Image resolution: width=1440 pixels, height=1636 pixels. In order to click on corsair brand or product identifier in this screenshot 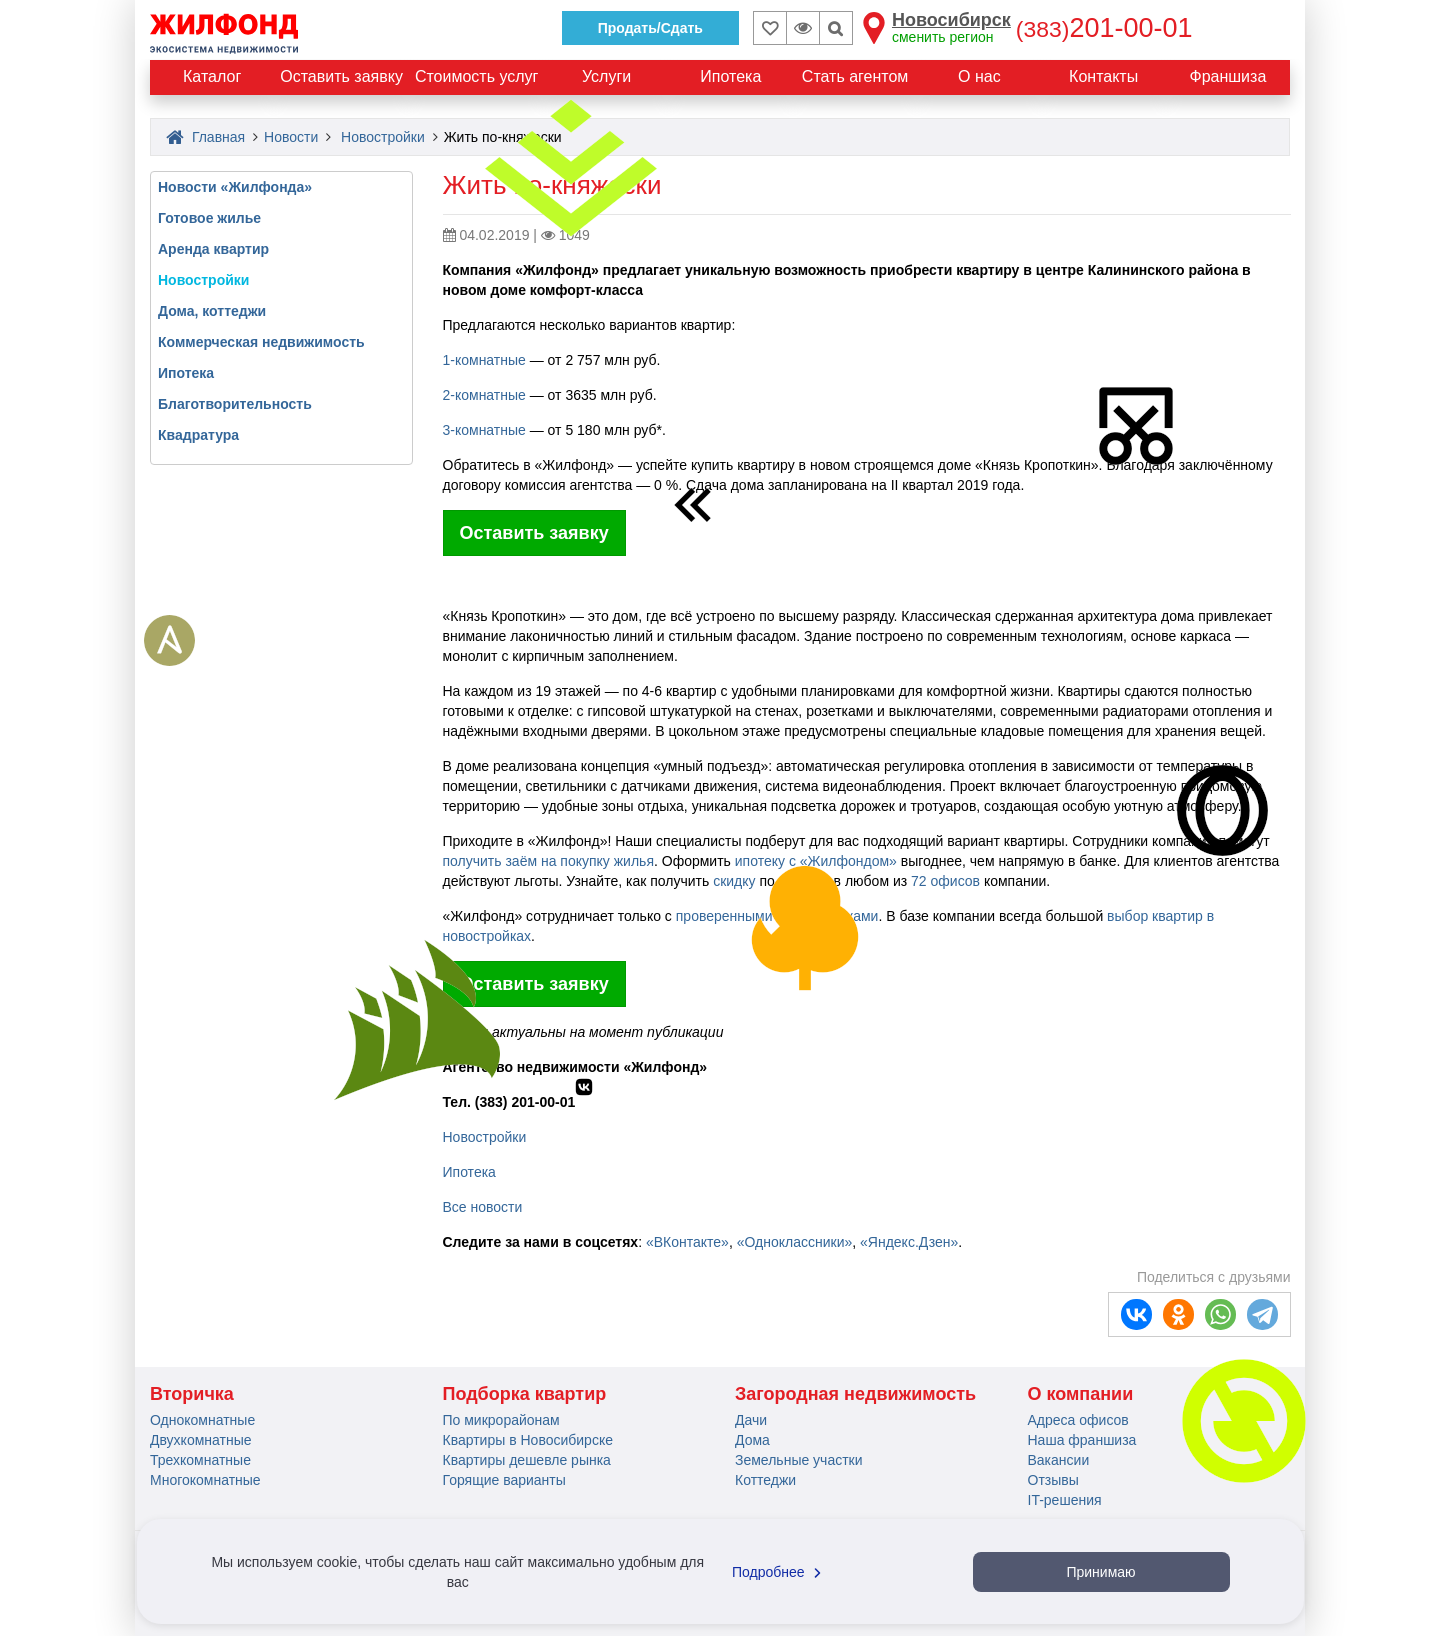, I will do `click(417, 1020)`.